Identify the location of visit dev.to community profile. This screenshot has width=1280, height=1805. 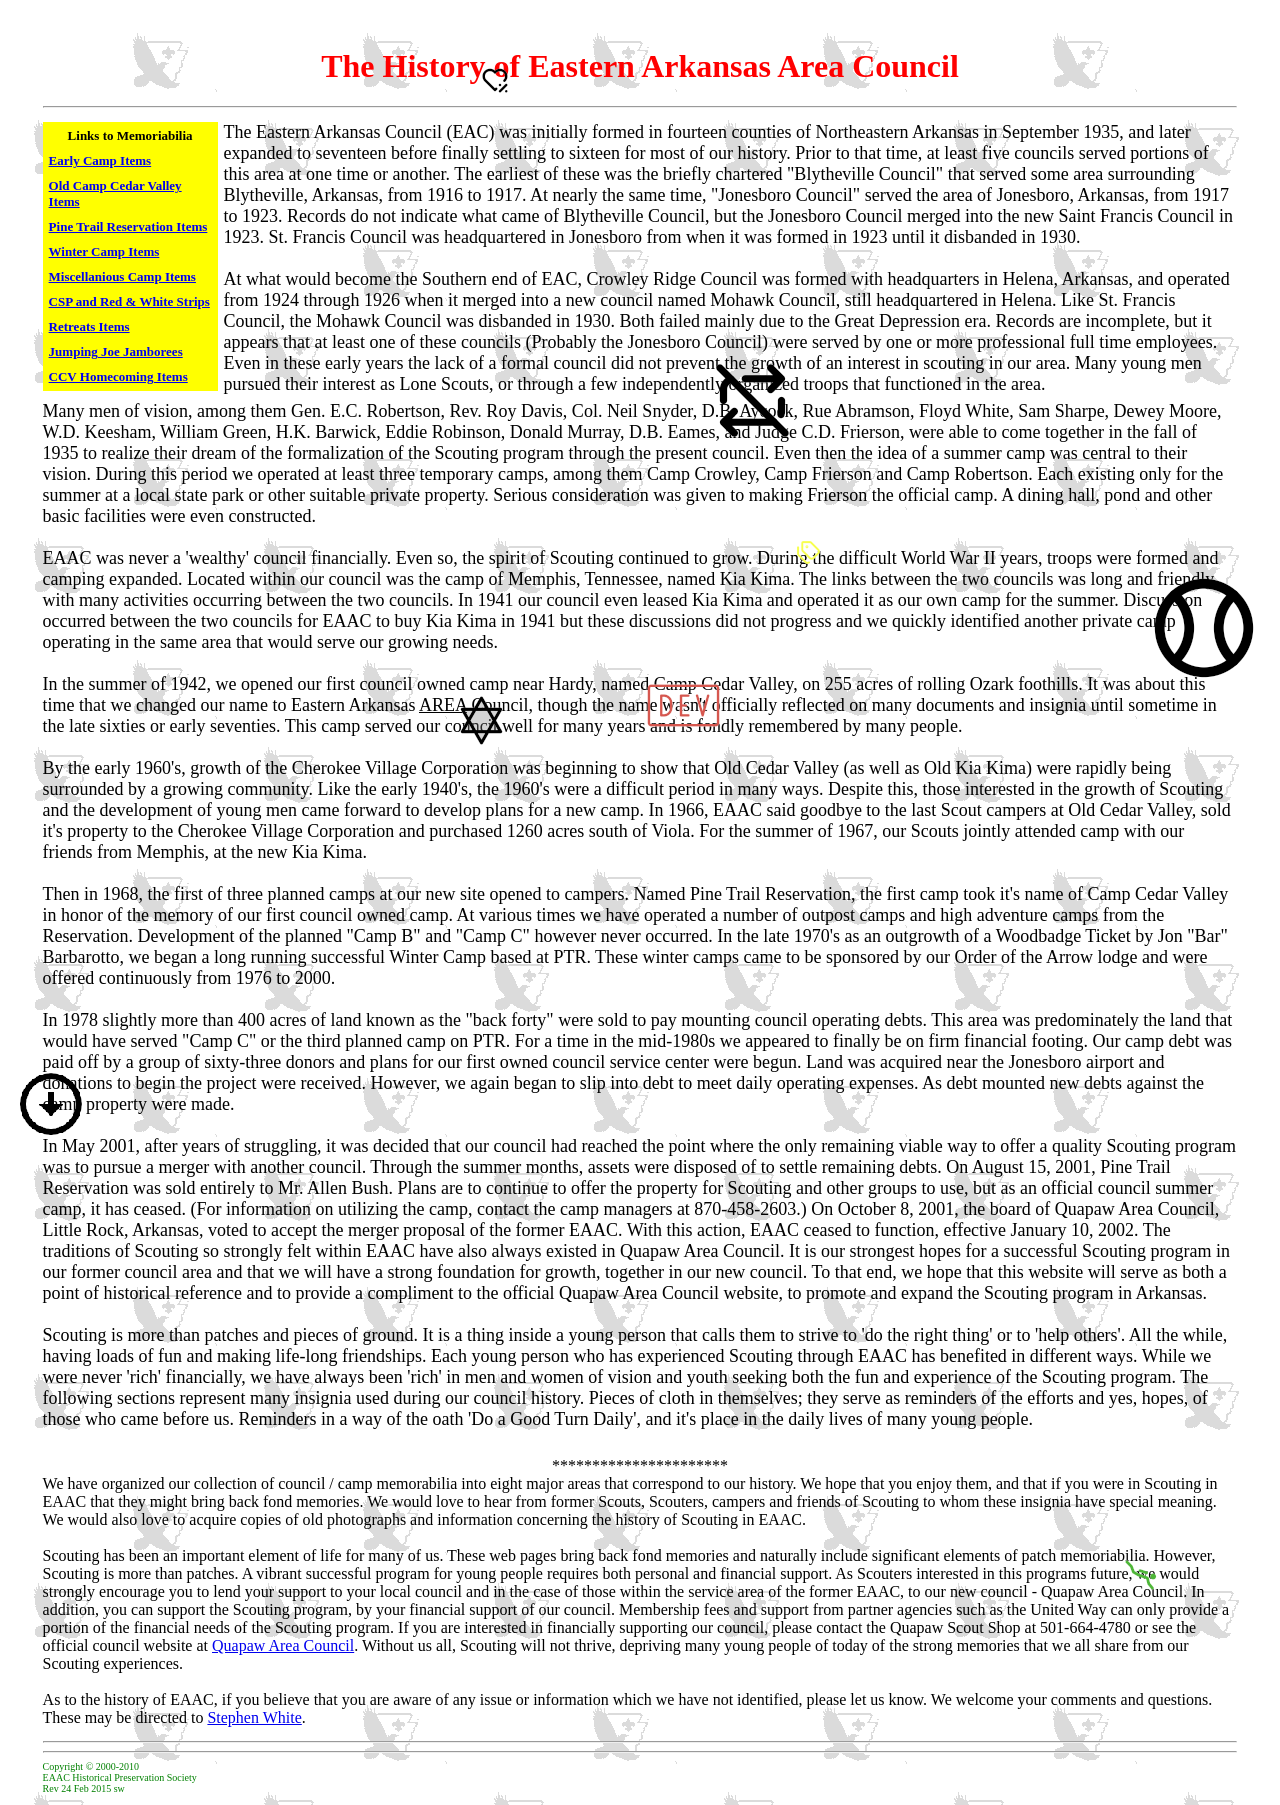
(683, 705).